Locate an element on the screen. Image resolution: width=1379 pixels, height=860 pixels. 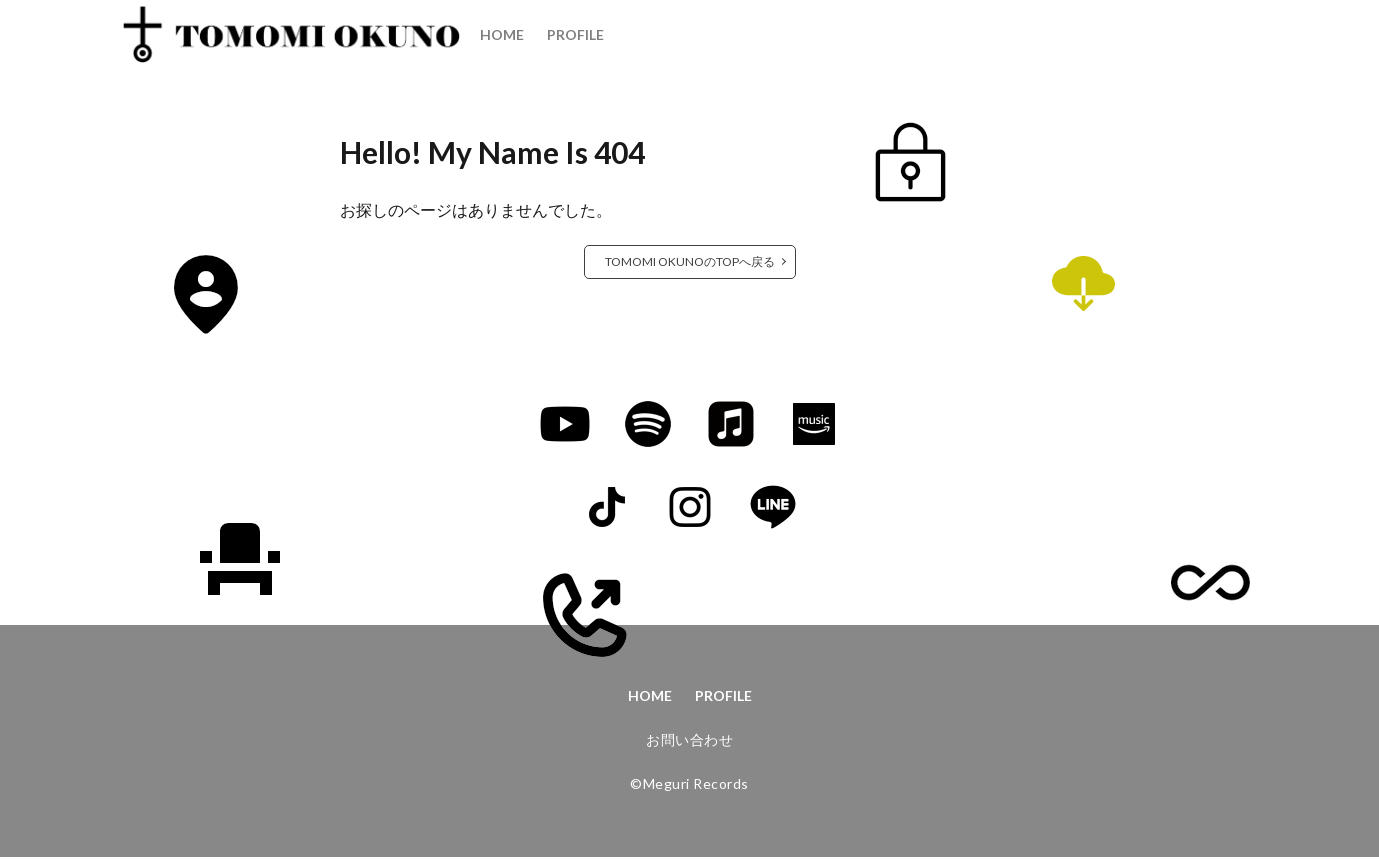
download file from cloud storage is located at coordinates (1083, 283).